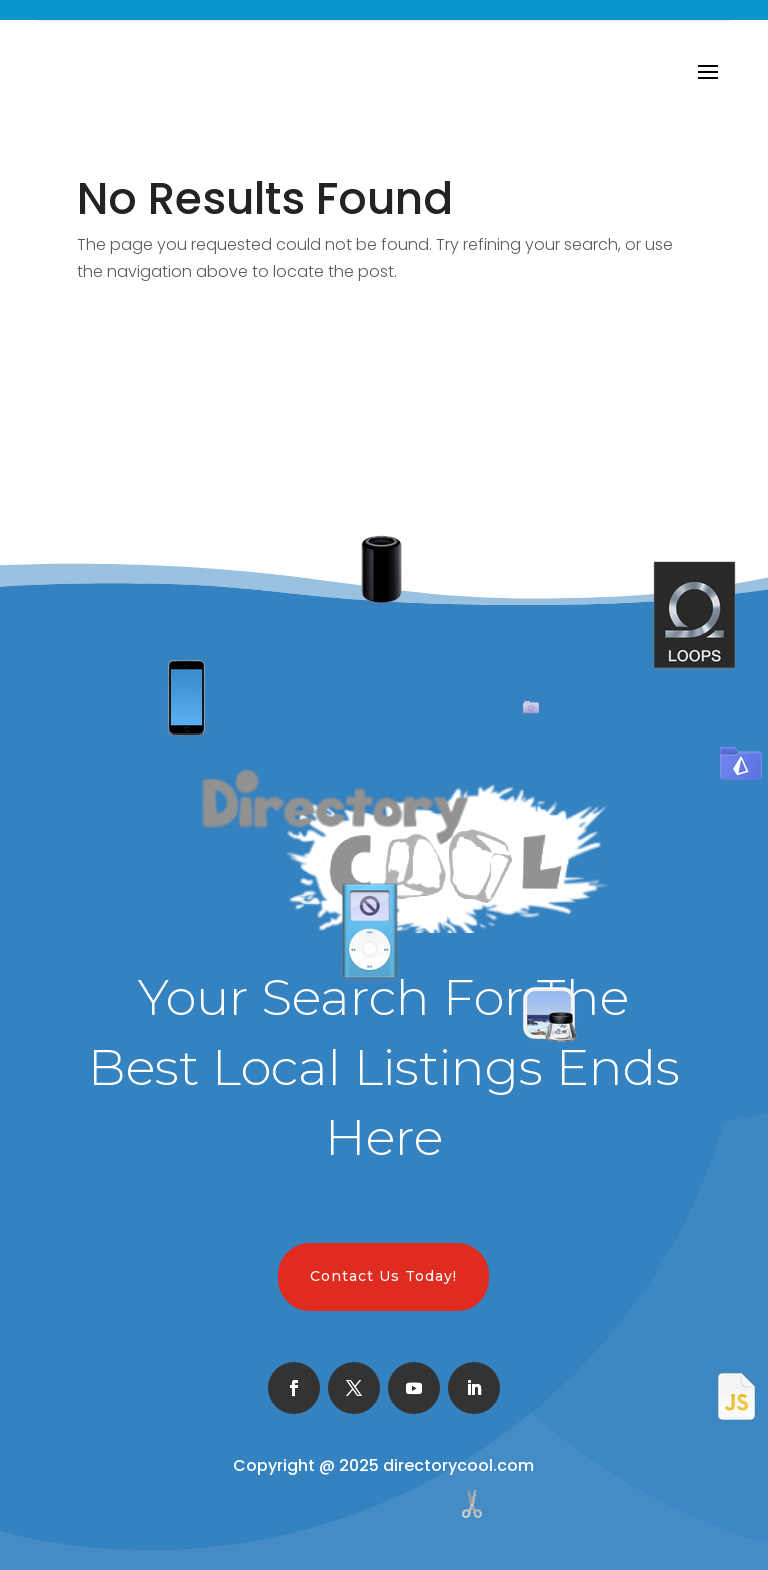 Image resolution: width=768 pixels, height=1570 pixels. I want to click on indicates iPod device is unavailable or disconnected, so click(369, 931).